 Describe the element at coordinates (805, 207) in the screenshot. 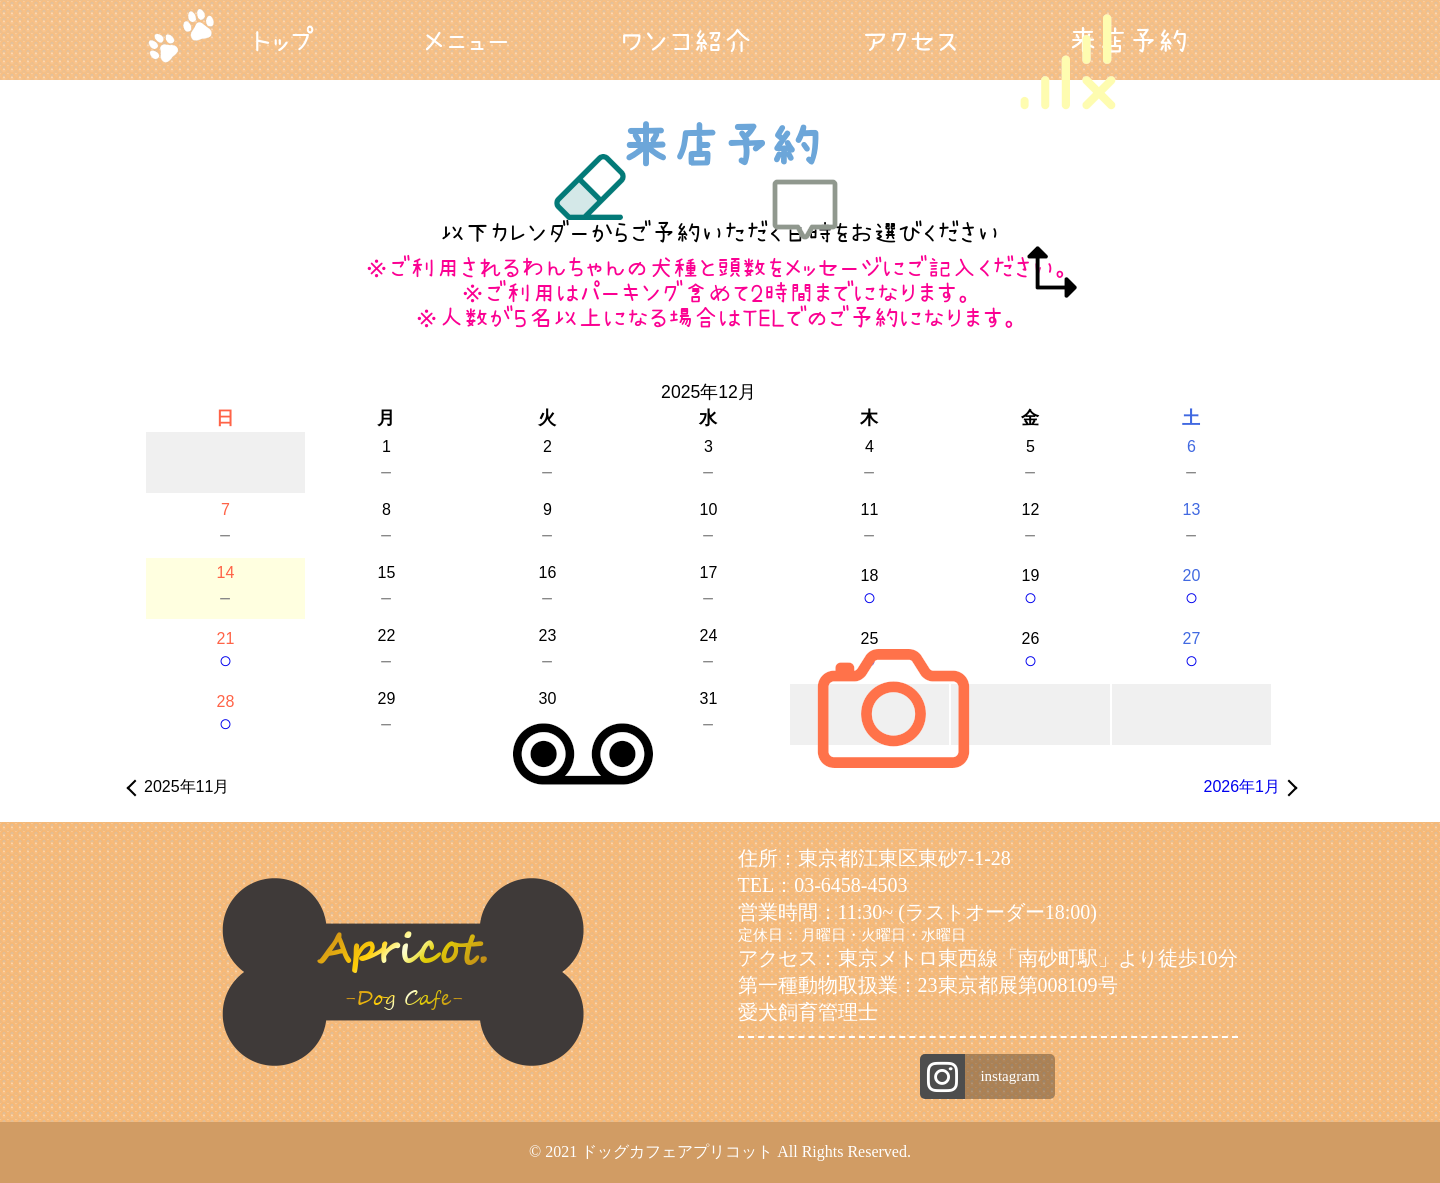

I see `open chat or messaging` at that location.